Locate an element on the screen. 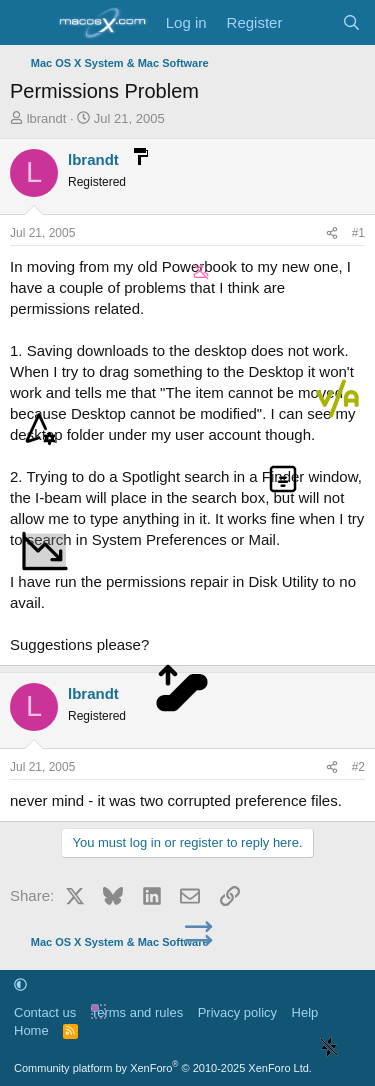 This screenshot has width=375, height=1086. align content to bottom center of container is located at coordinates (283, 479).